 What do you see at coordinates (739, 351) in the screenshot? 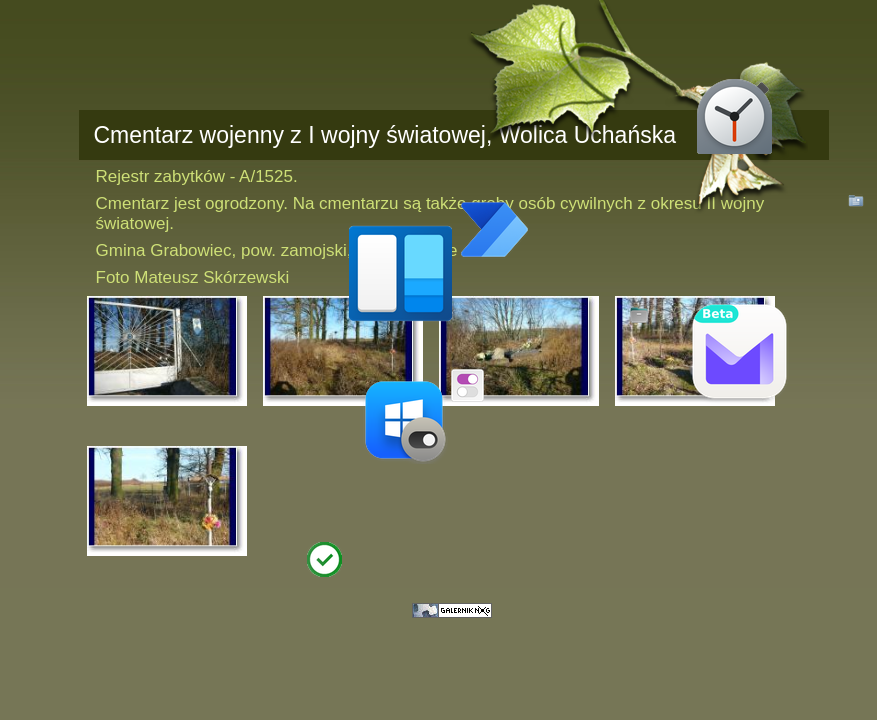
I see `open proton mail app` at bounding box center [739, 351].